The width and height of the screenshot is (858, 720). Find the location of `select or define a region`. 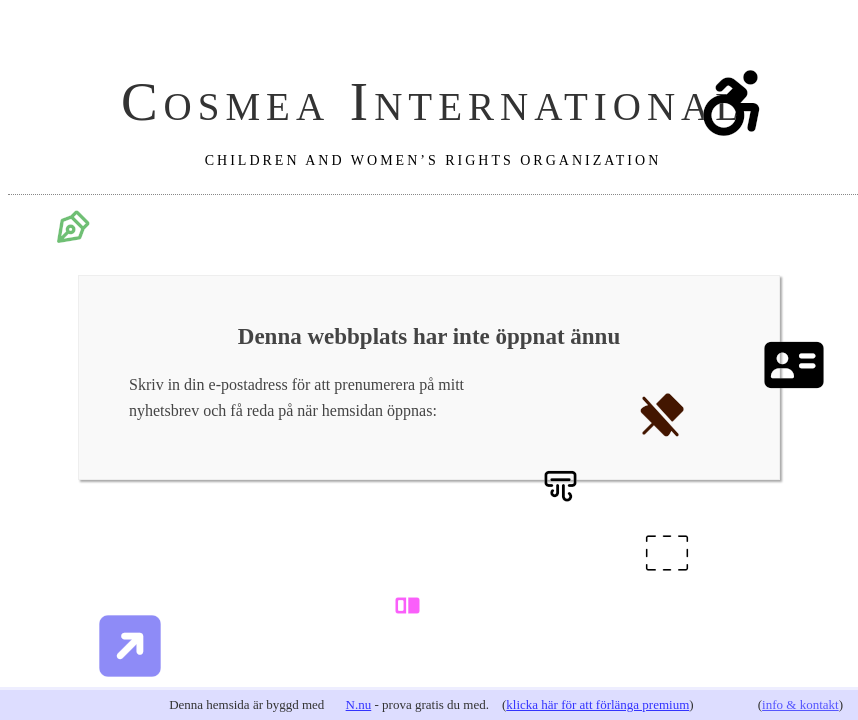

select or define a region is located at coordinates (667, 553).